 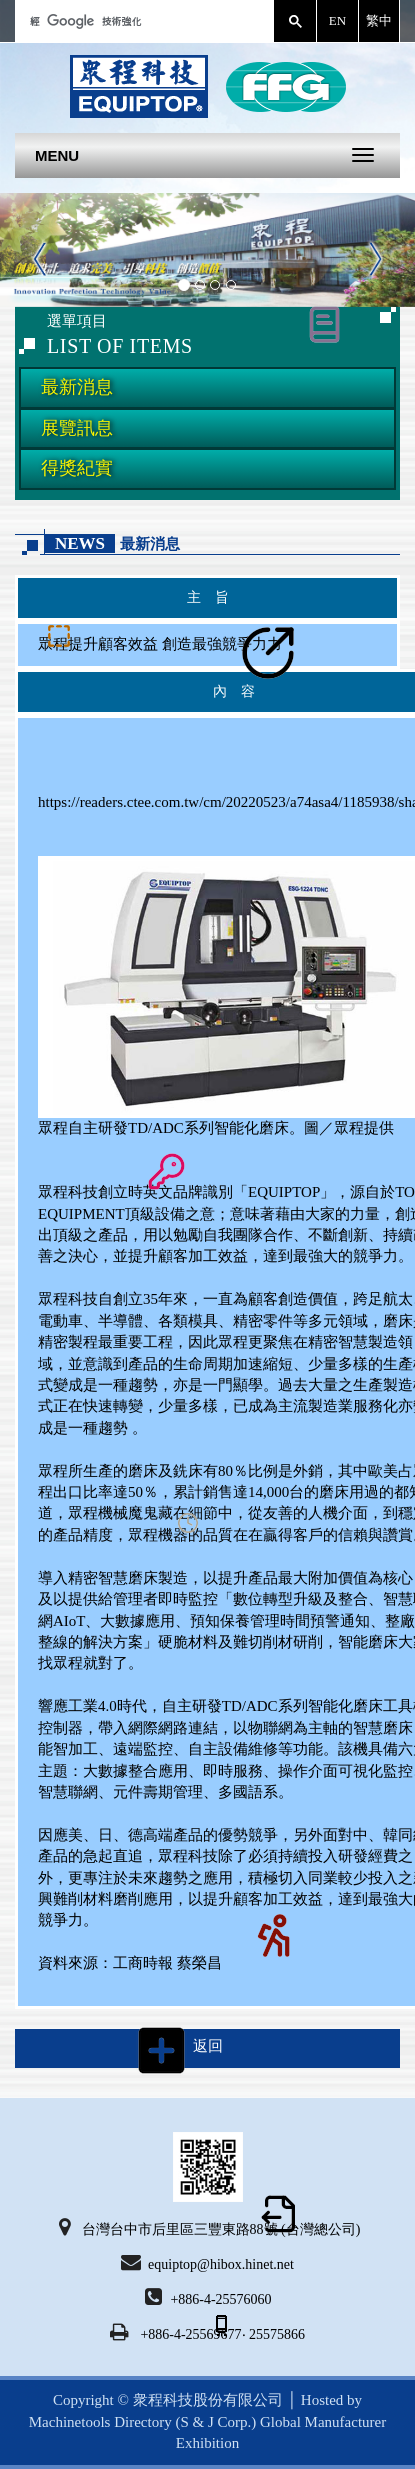 I want to click on export file to another location, so click(x=280, y=2214).